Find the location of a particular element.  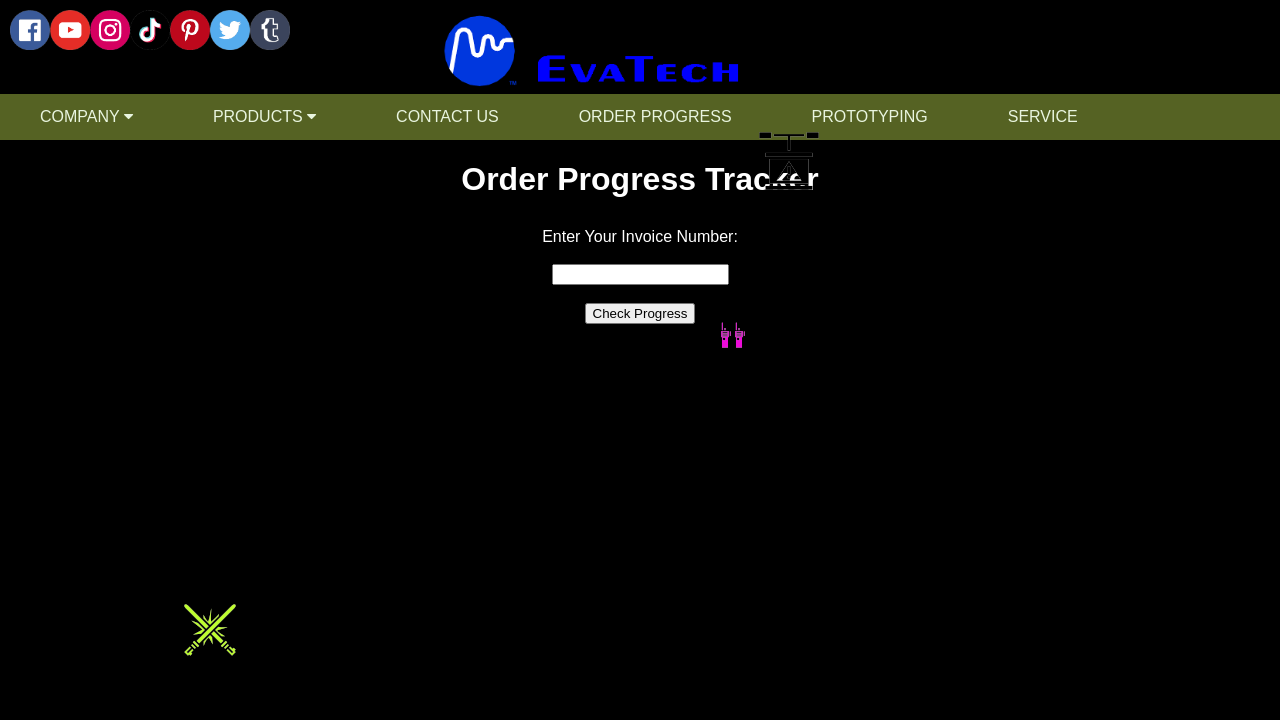

access lightsaber combat or duel mode is located at coordinates (210, 630).